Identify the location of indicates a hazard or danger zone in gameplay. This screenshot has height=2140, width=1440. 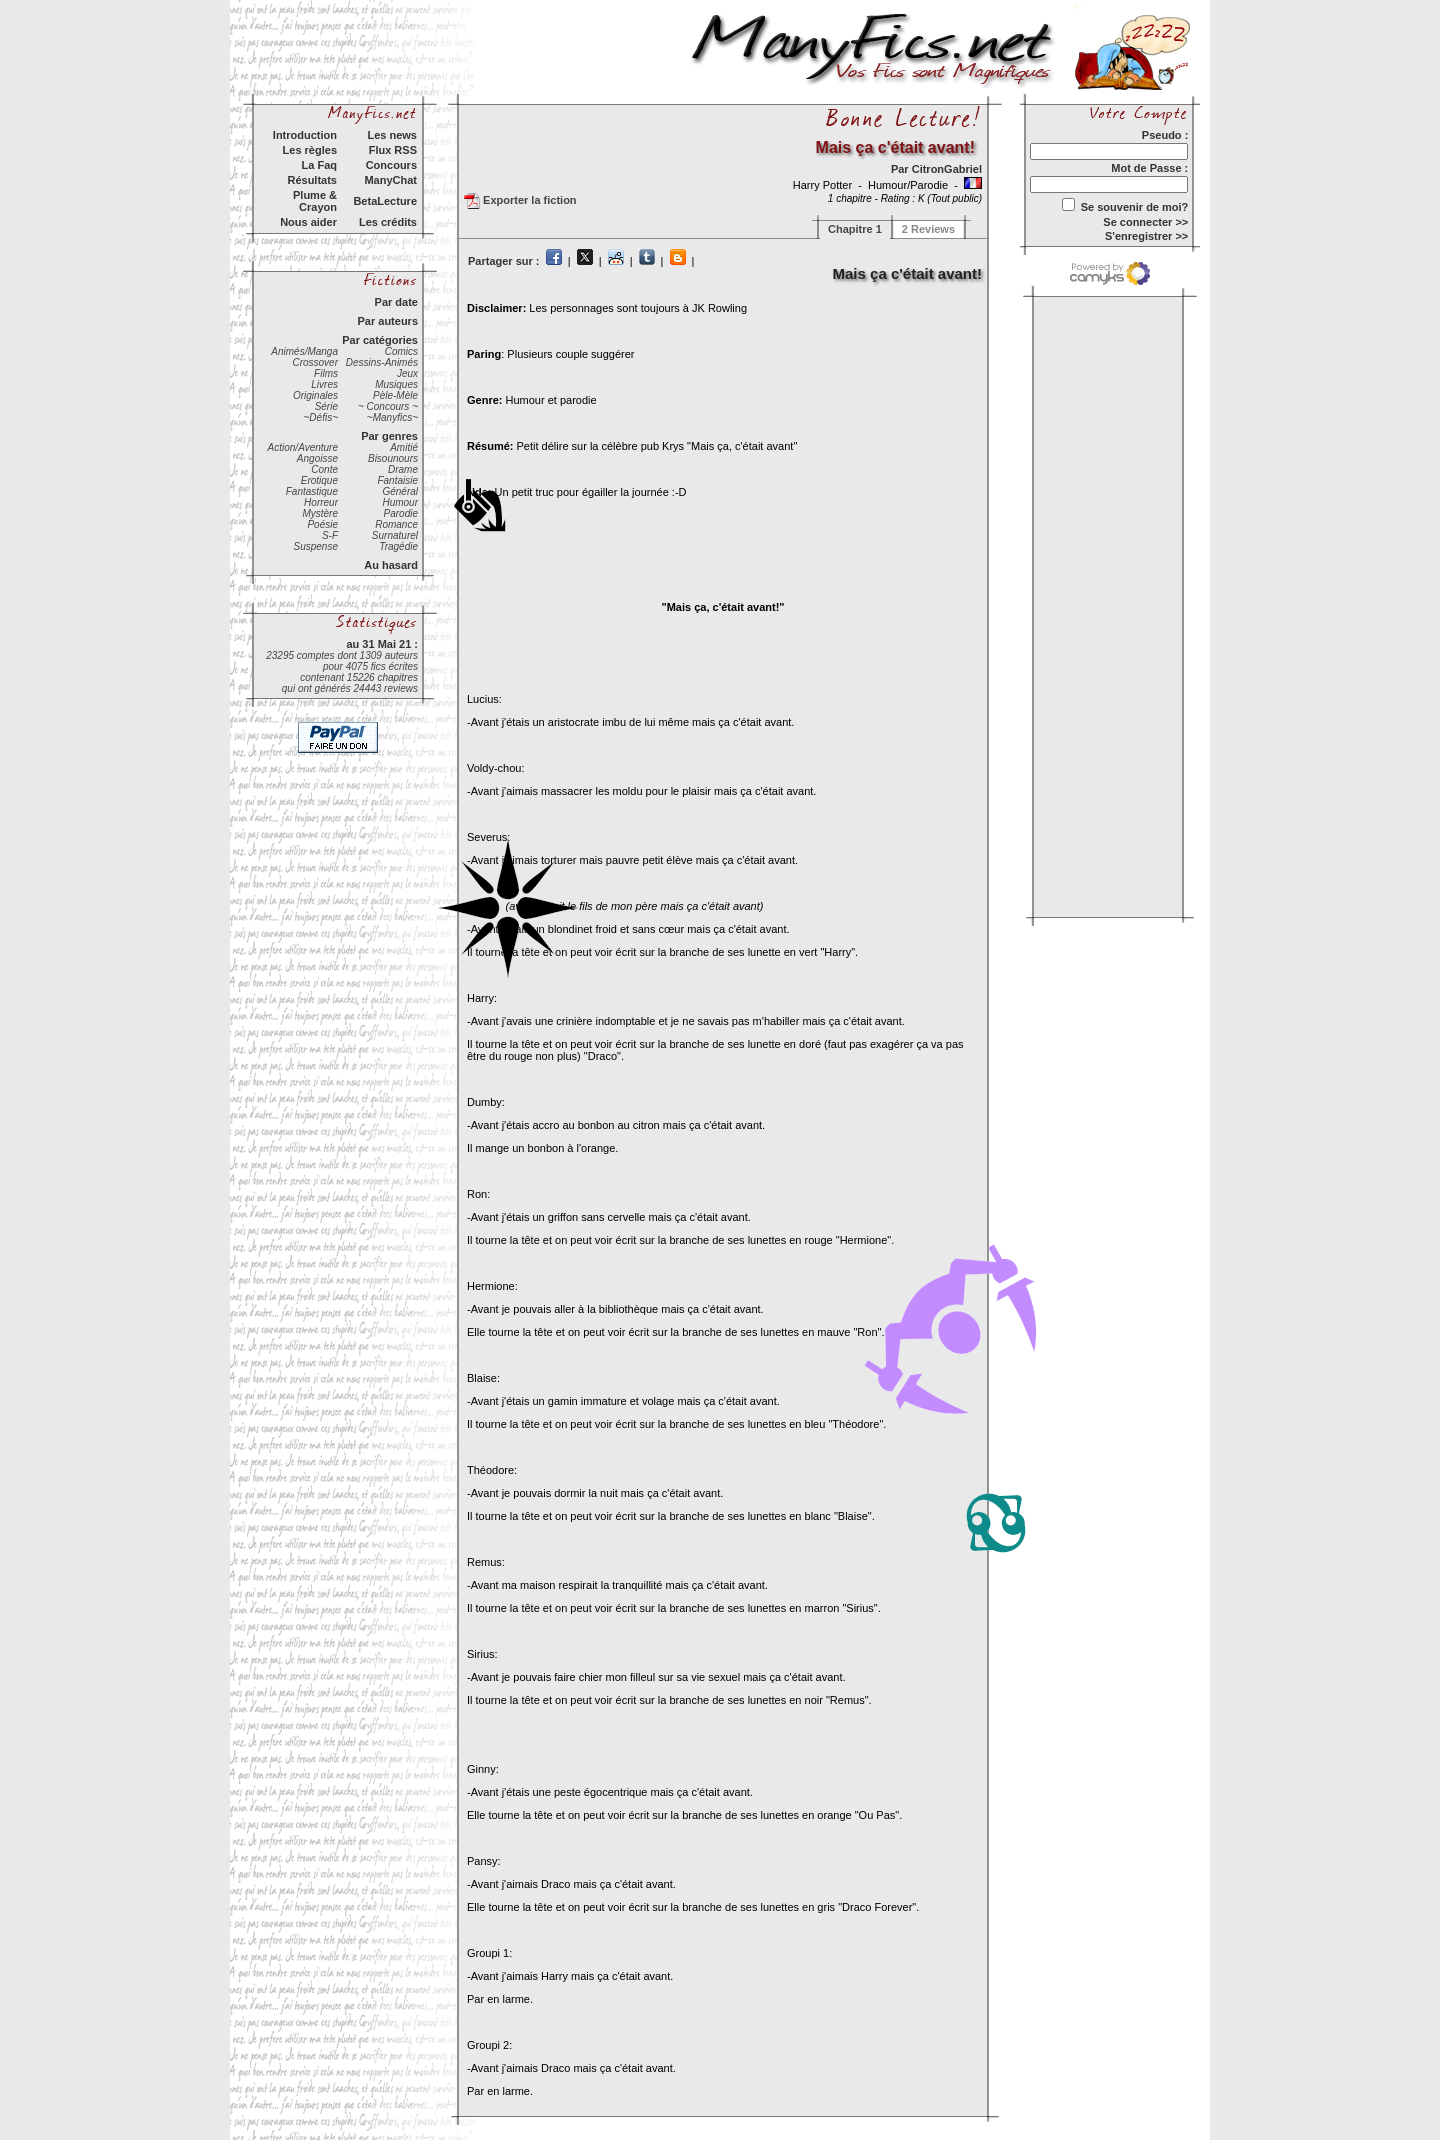
(508, 908).